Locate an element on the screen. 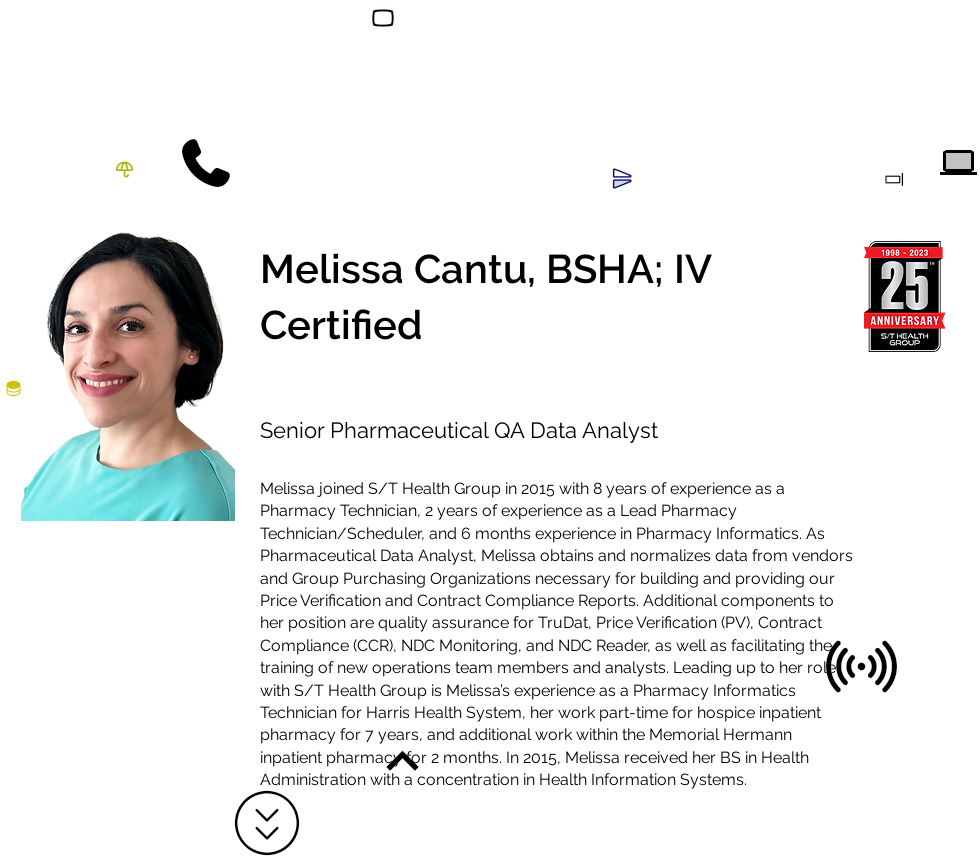 The width and height of the screenshot is (980, 864). collapse an expanded section is located at coordinates (402, 761).